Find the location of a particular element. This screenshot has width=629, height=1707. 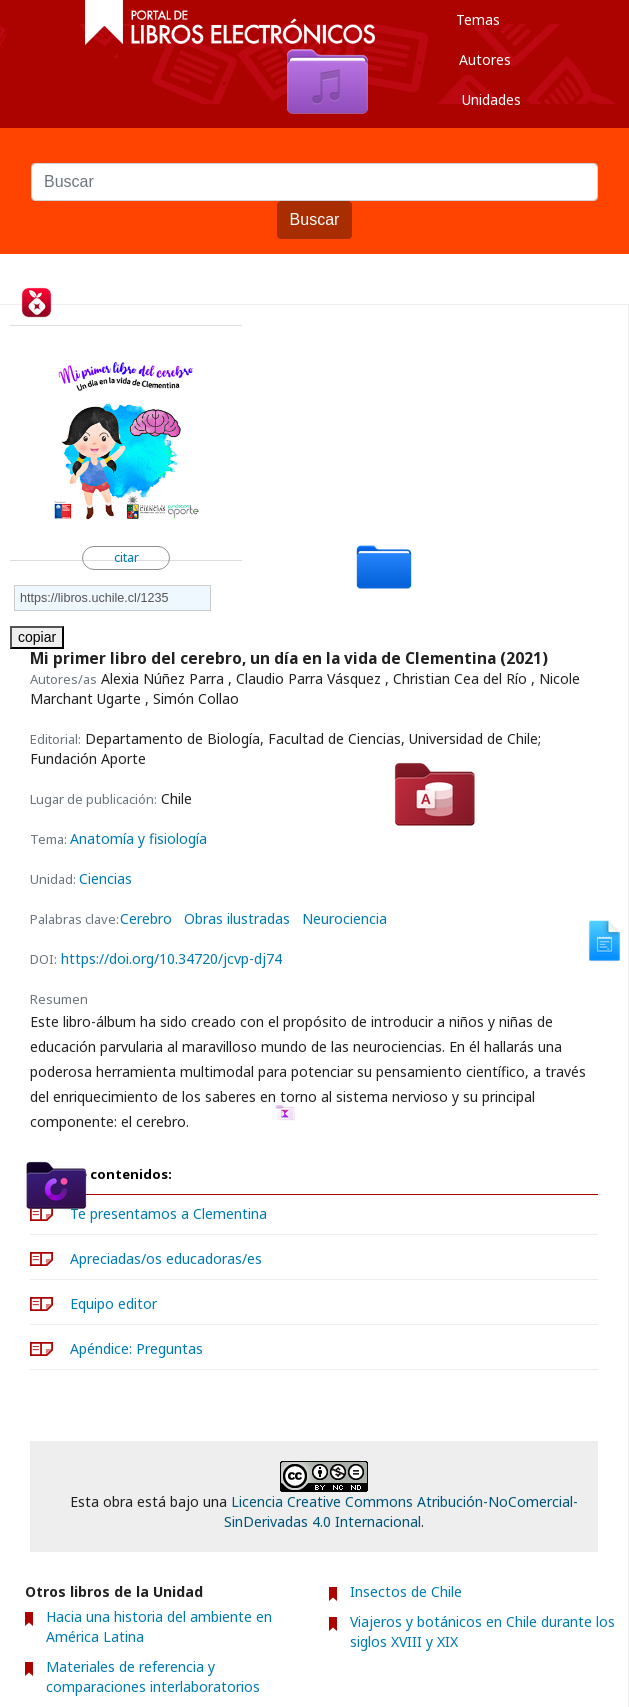

open pi-hole network ad blocker app is located at coordinates (36, 302).